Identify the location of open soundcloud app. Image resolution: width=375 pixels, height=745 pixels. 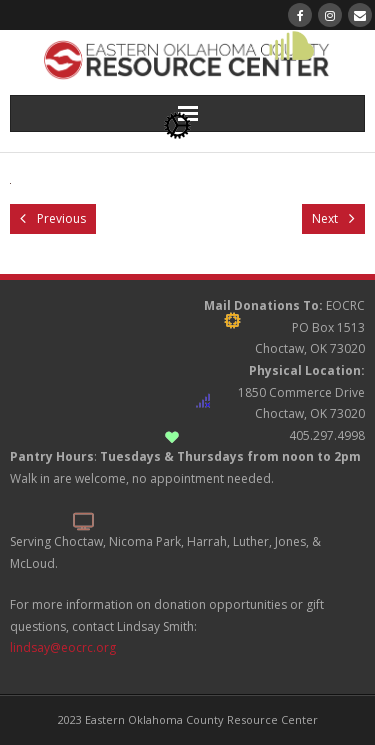
(291, 47).